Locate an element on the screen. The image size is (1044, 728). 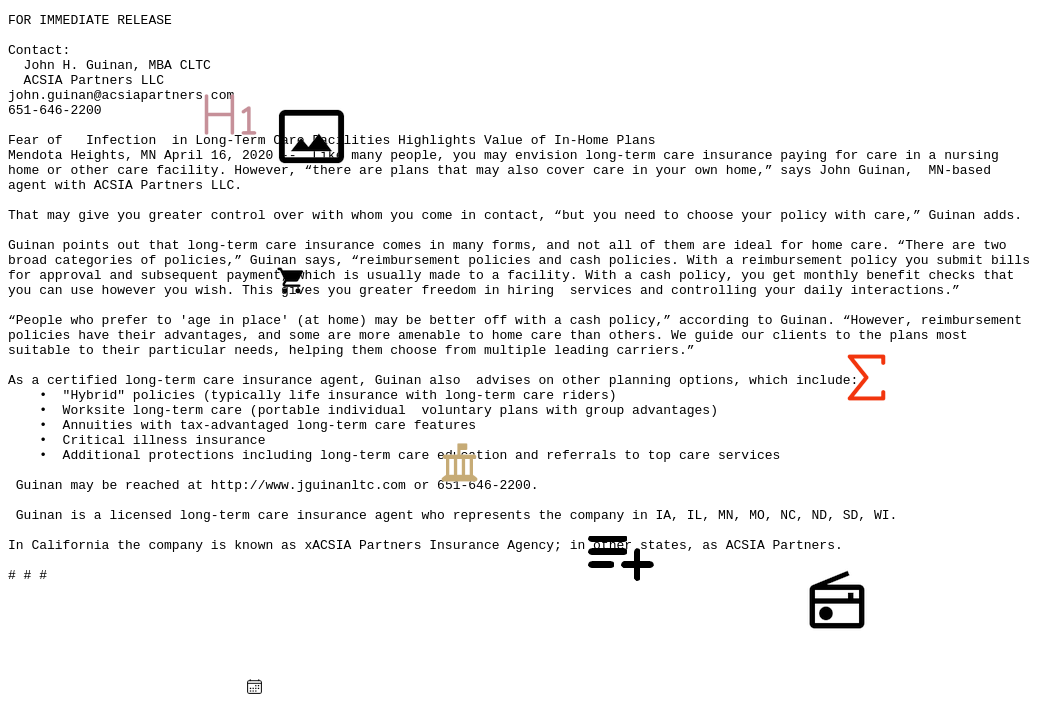
calculate sum or total of selected values is located at coordinates (866, 377).